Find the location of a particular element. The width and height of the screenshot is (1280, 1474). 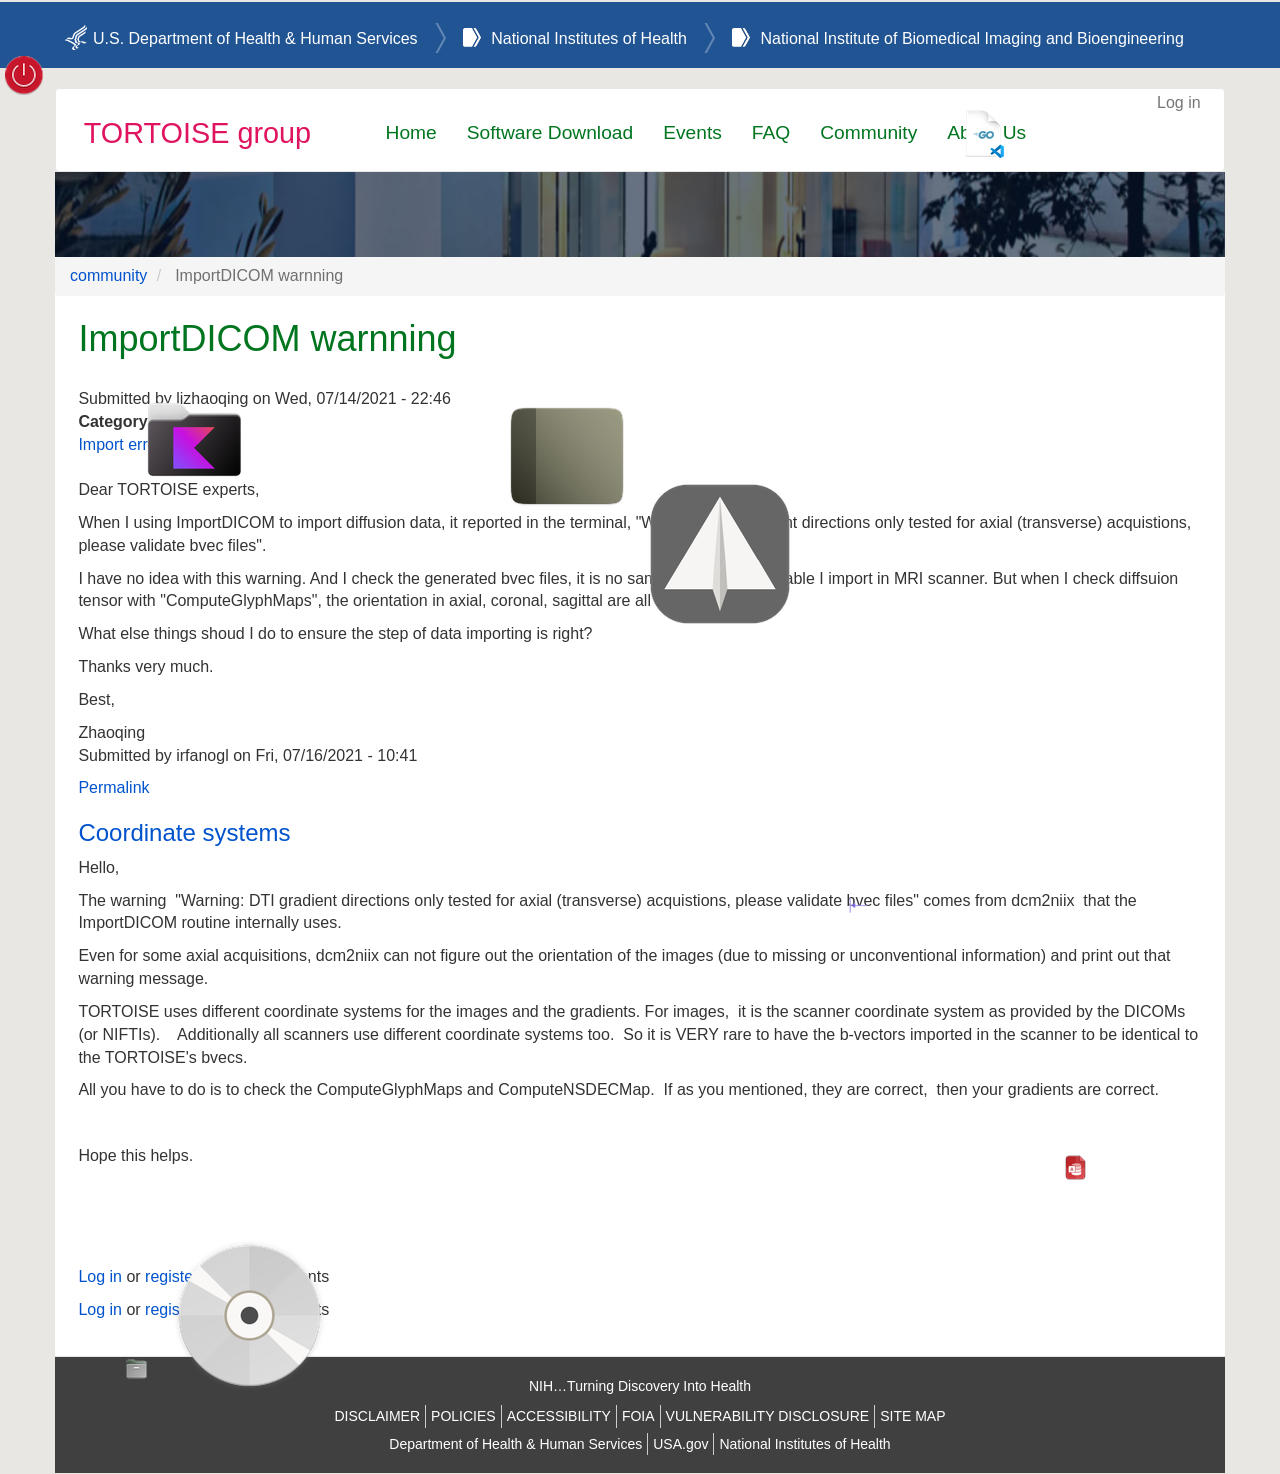

access the desktop folder is located at coordinates (567, 452).